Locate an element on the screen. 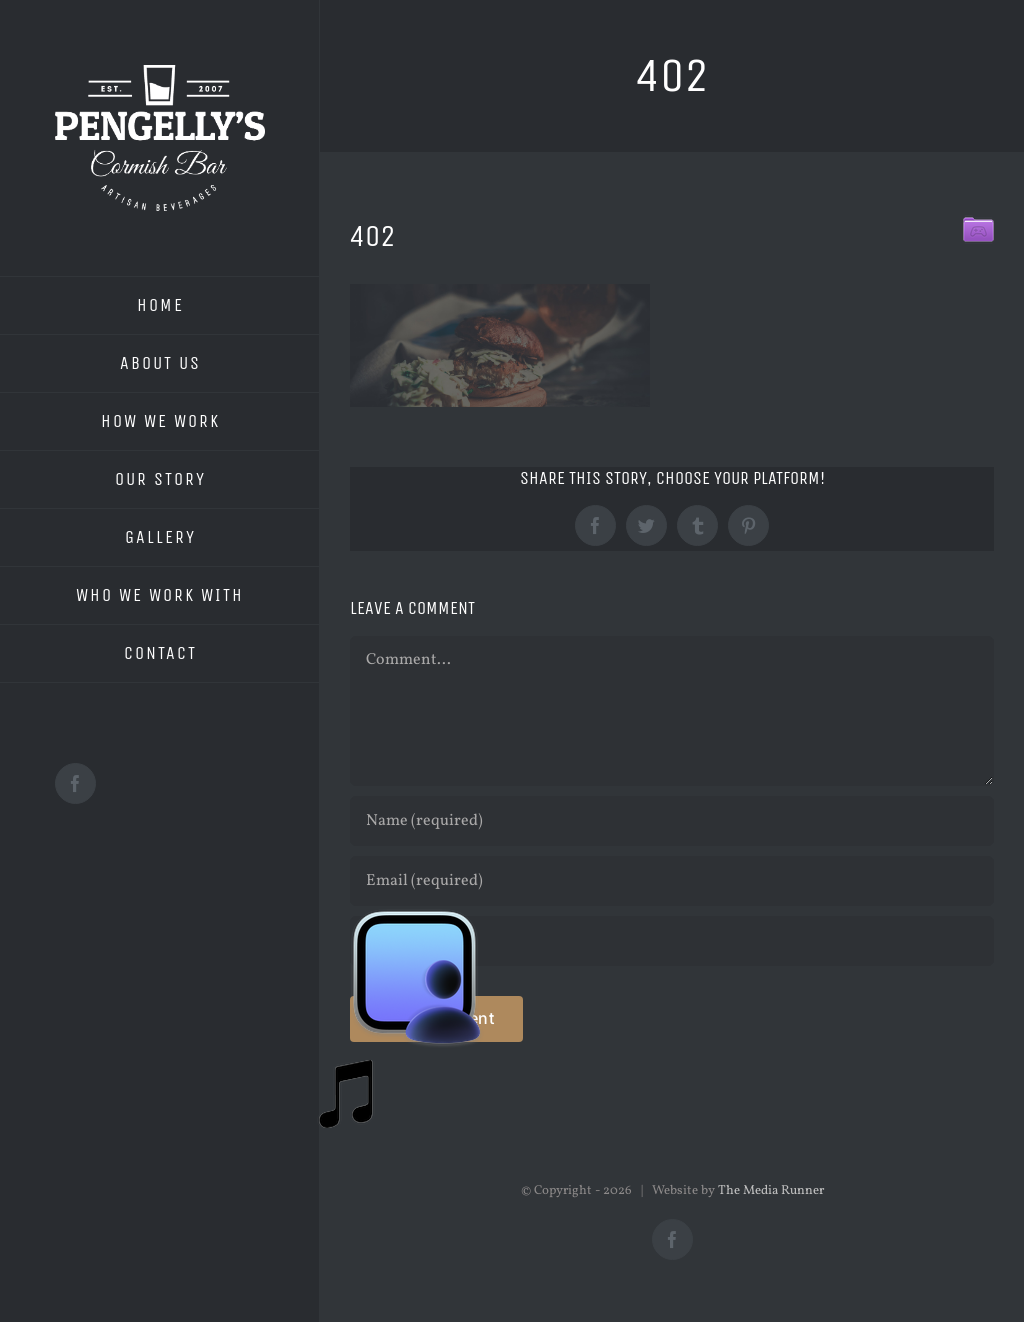  open your games folder is located at coordinates (978, 229).